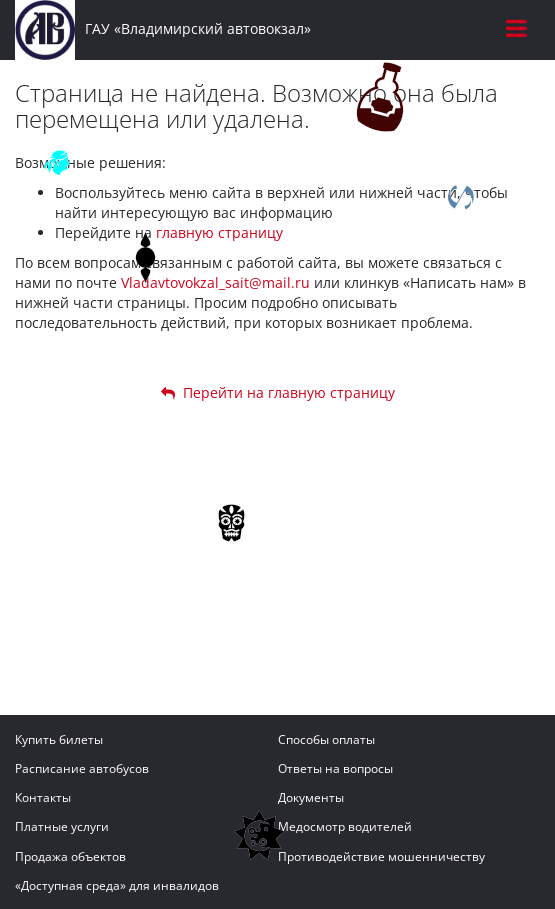 Image resolution: width=555 pixels, height=909 pixels. What do you see at coordinates (231, 522) in the screenshot?
I see `día de los muertos themed game element or decoration` at bounding box center [231, 522].